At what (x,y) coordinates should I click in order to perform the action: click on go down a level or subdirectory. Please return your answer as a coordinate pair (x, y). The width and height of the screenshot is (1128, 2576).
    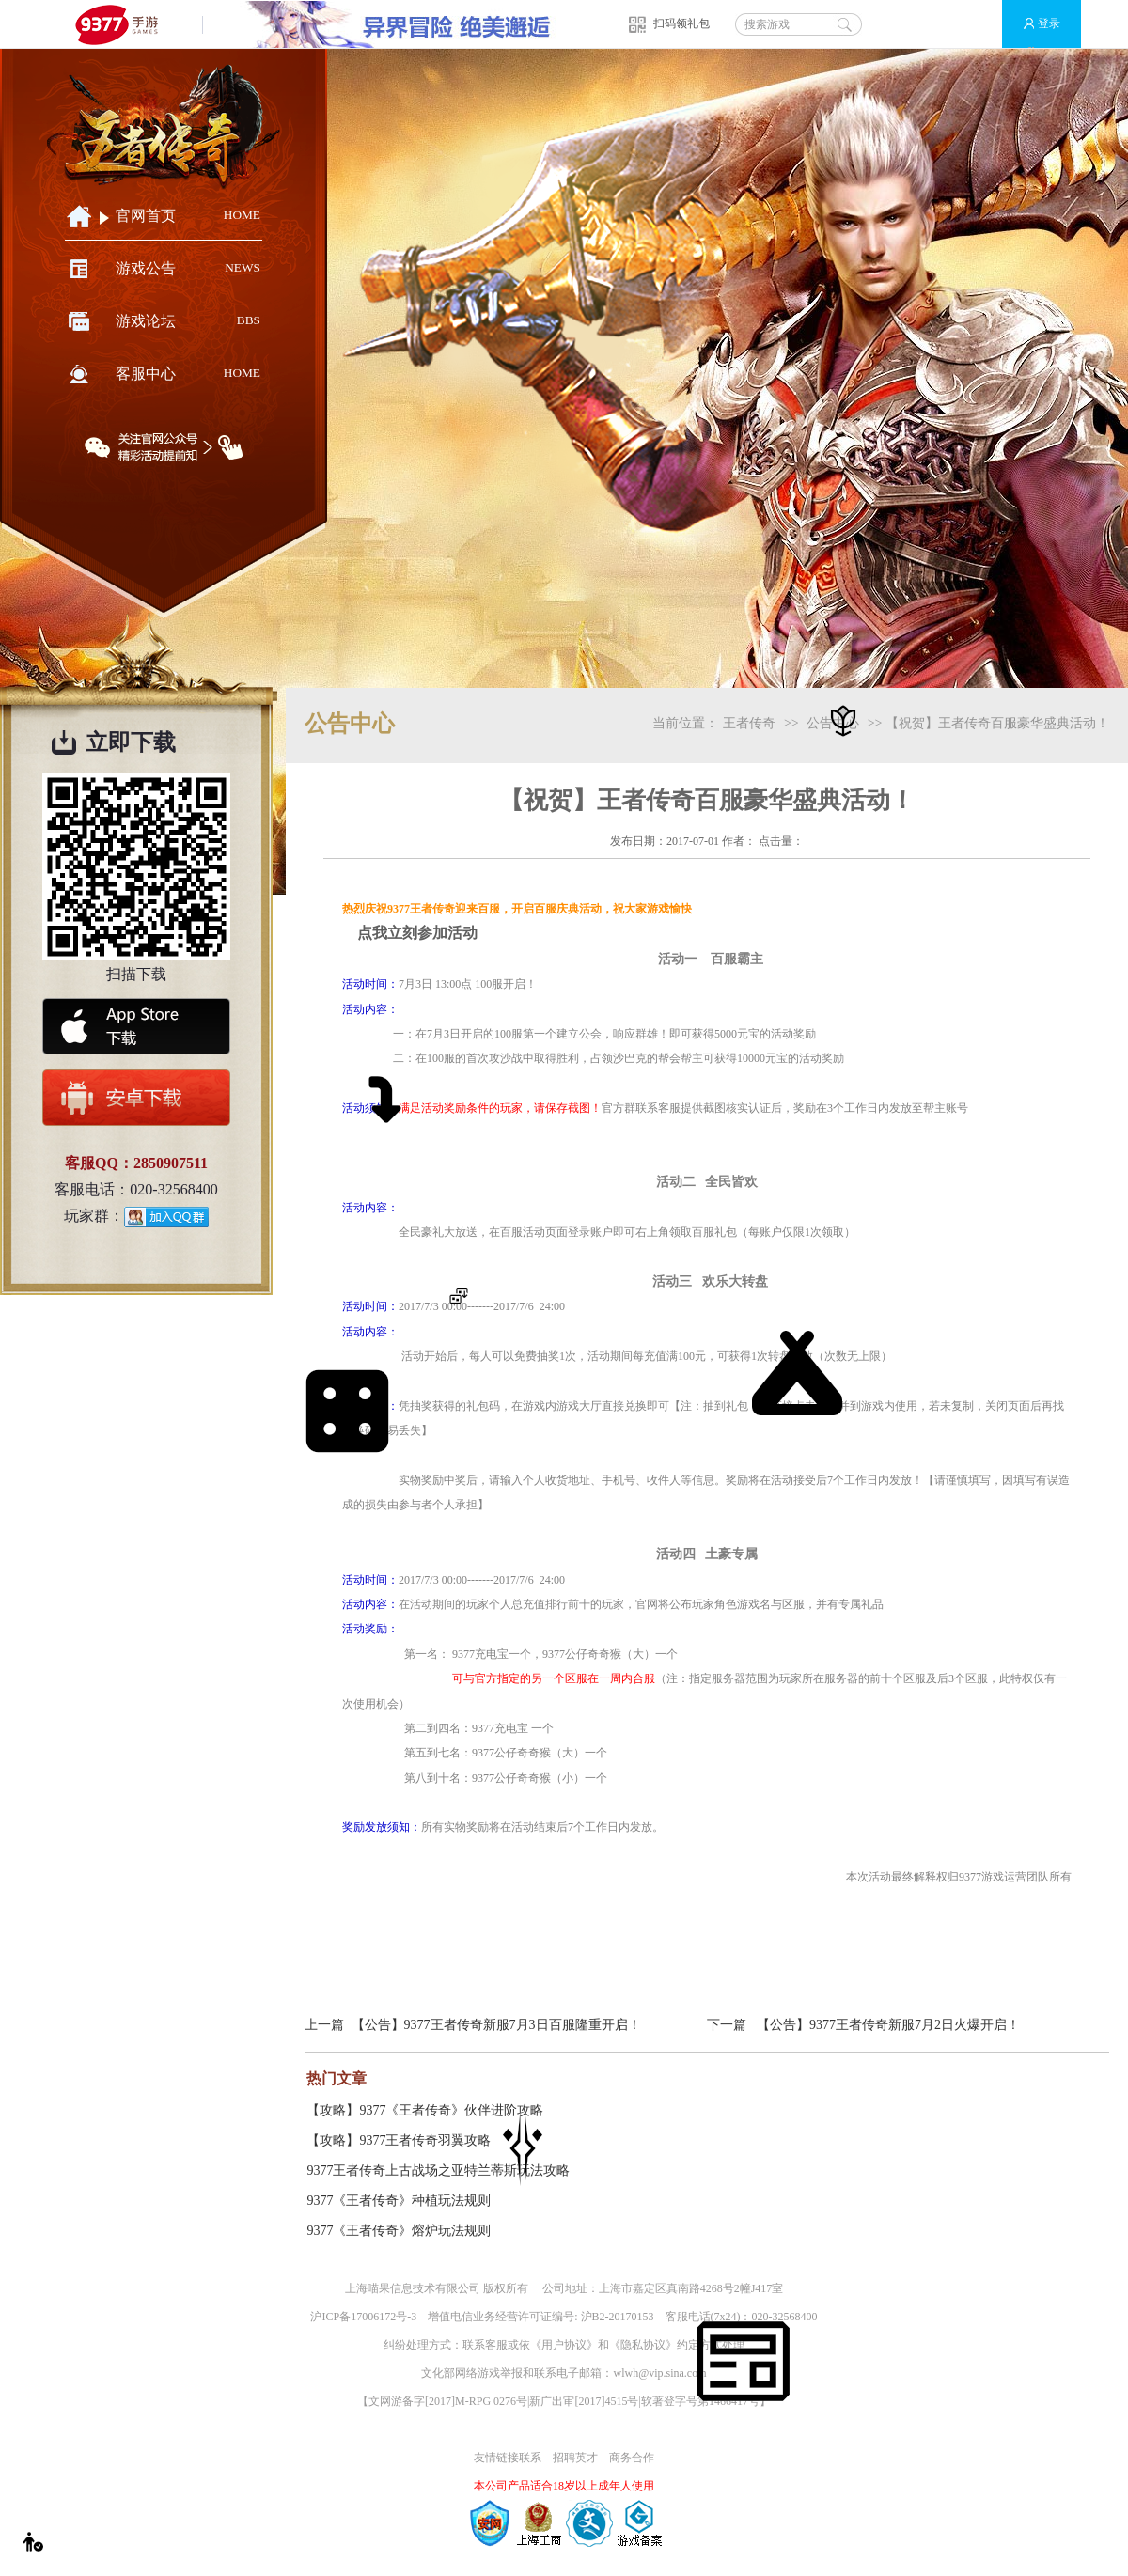
    Looking at the image, I should click on (386, 1100).